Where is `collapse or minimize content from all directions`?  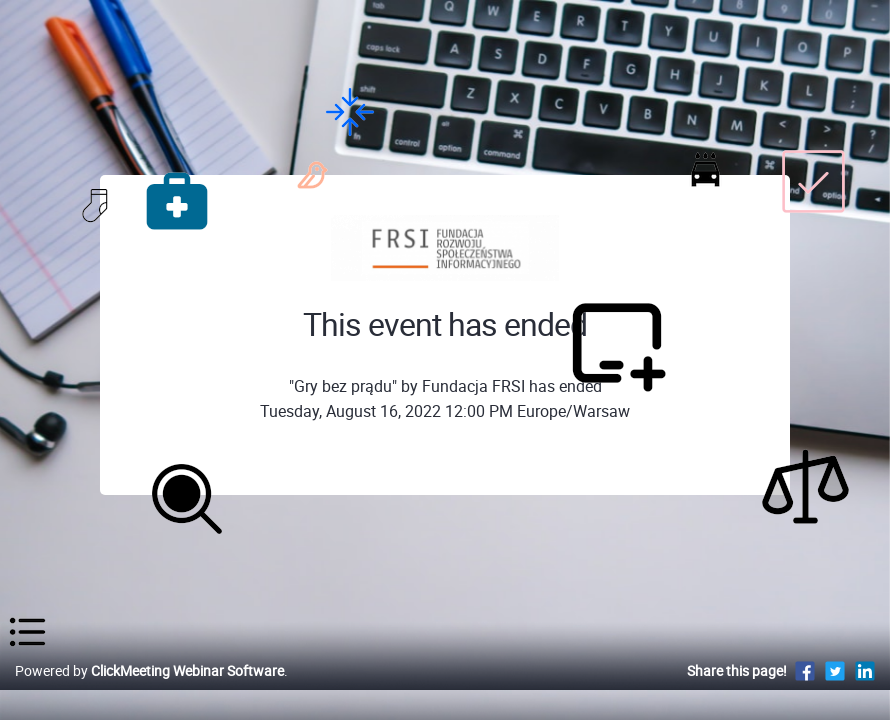
collapse or minimize content from all directions is located at coordinates (350, 112).